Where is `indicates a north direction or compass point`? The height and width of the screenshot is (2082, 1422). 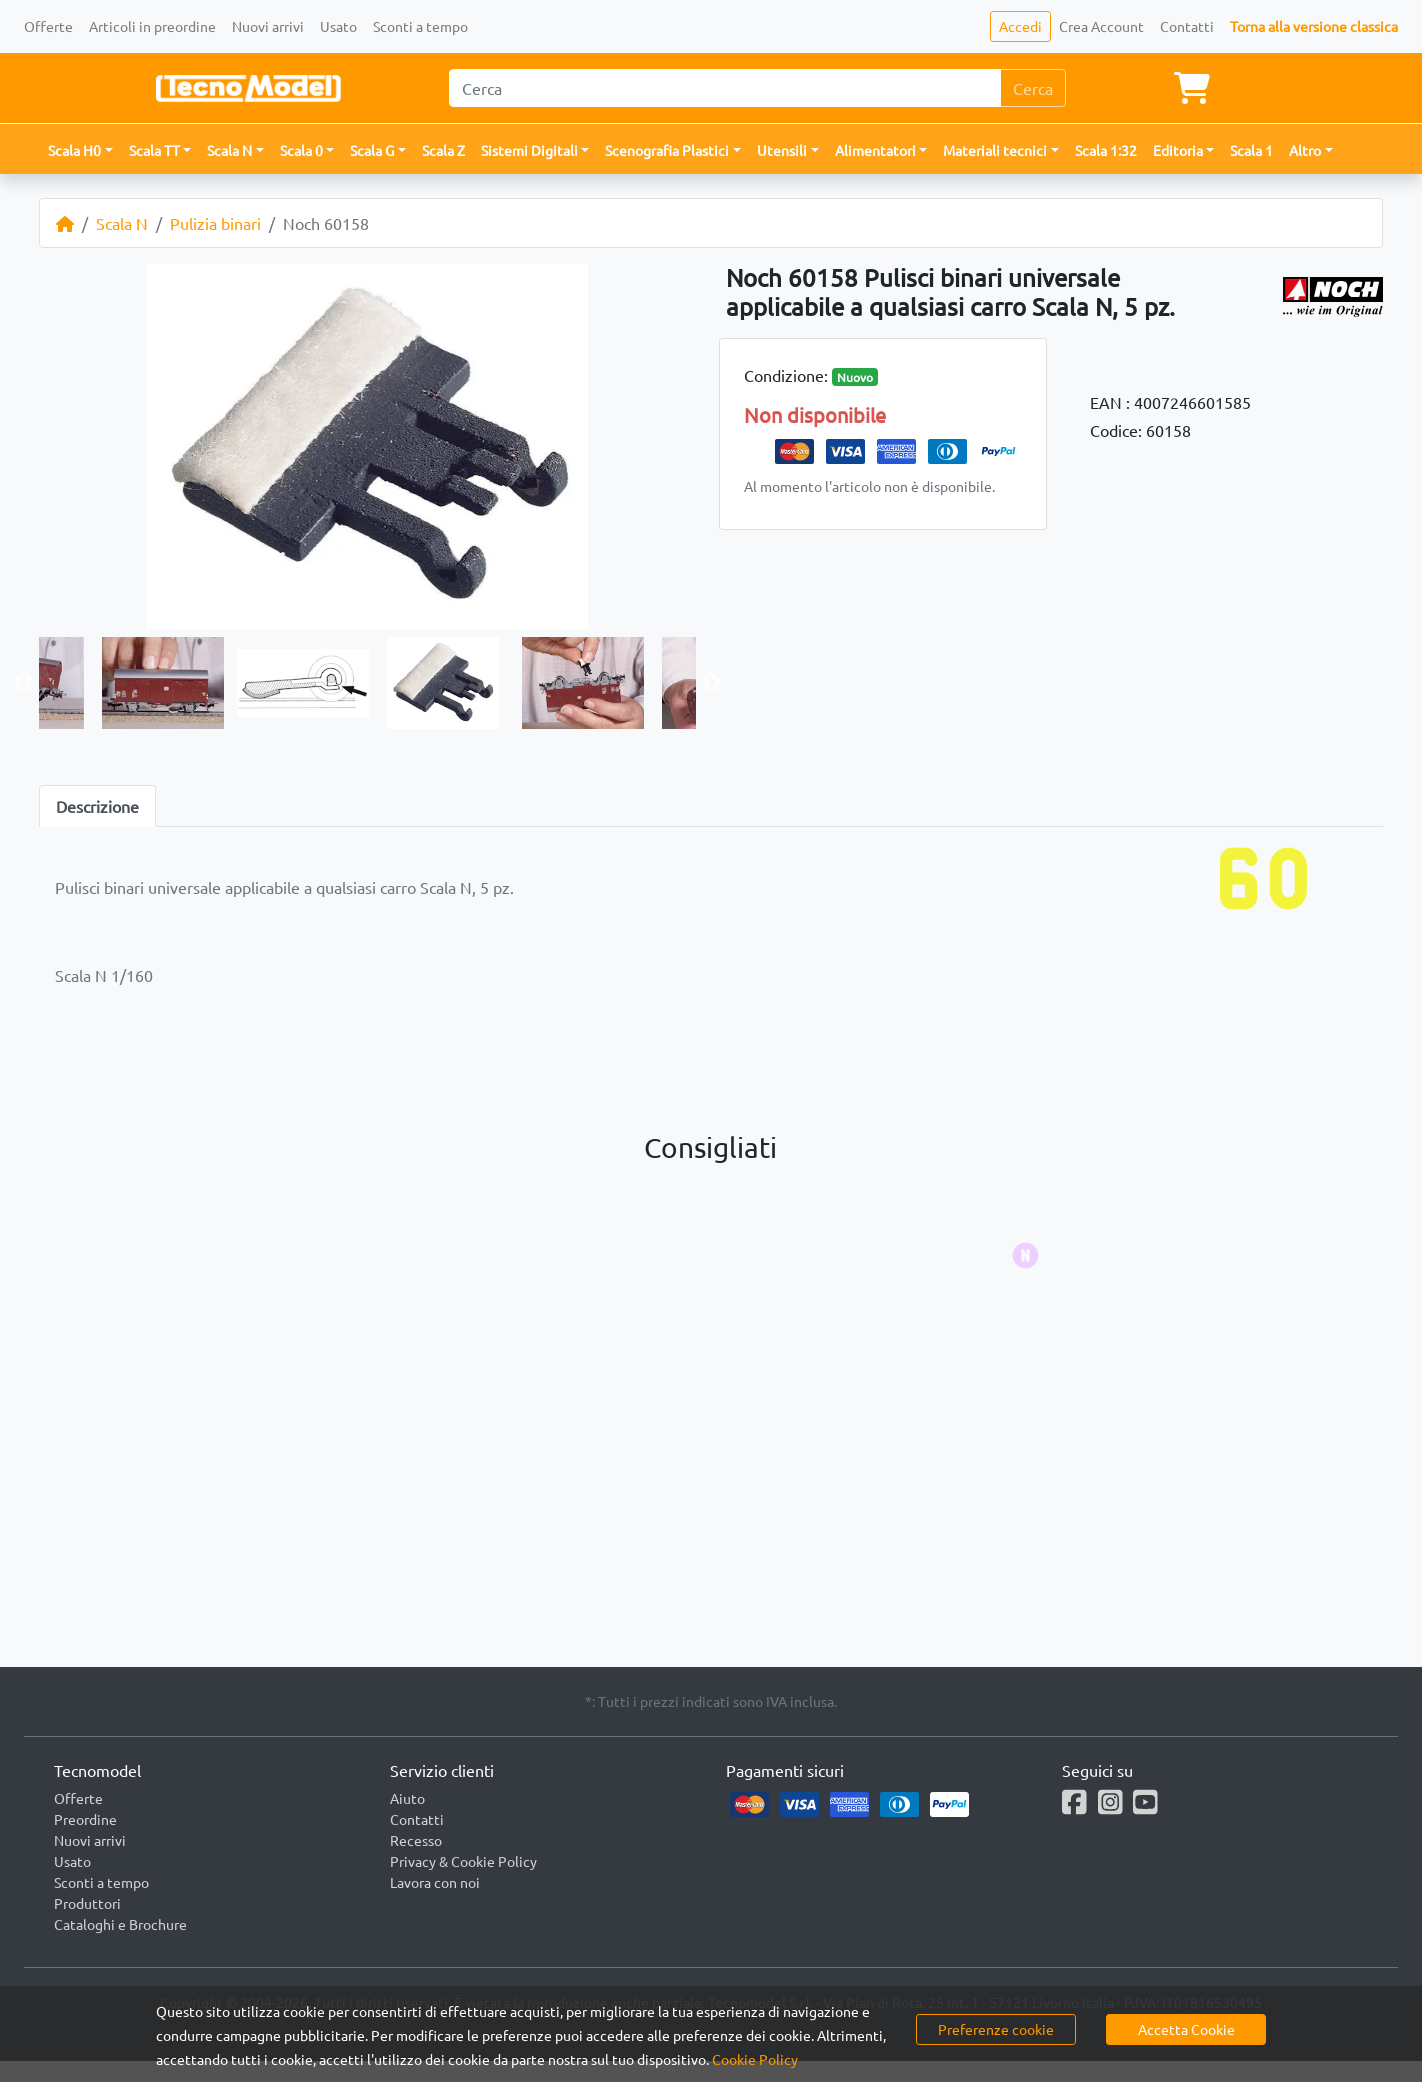 indicates a north direction or compass point is located at coordinates (1025, 1255).